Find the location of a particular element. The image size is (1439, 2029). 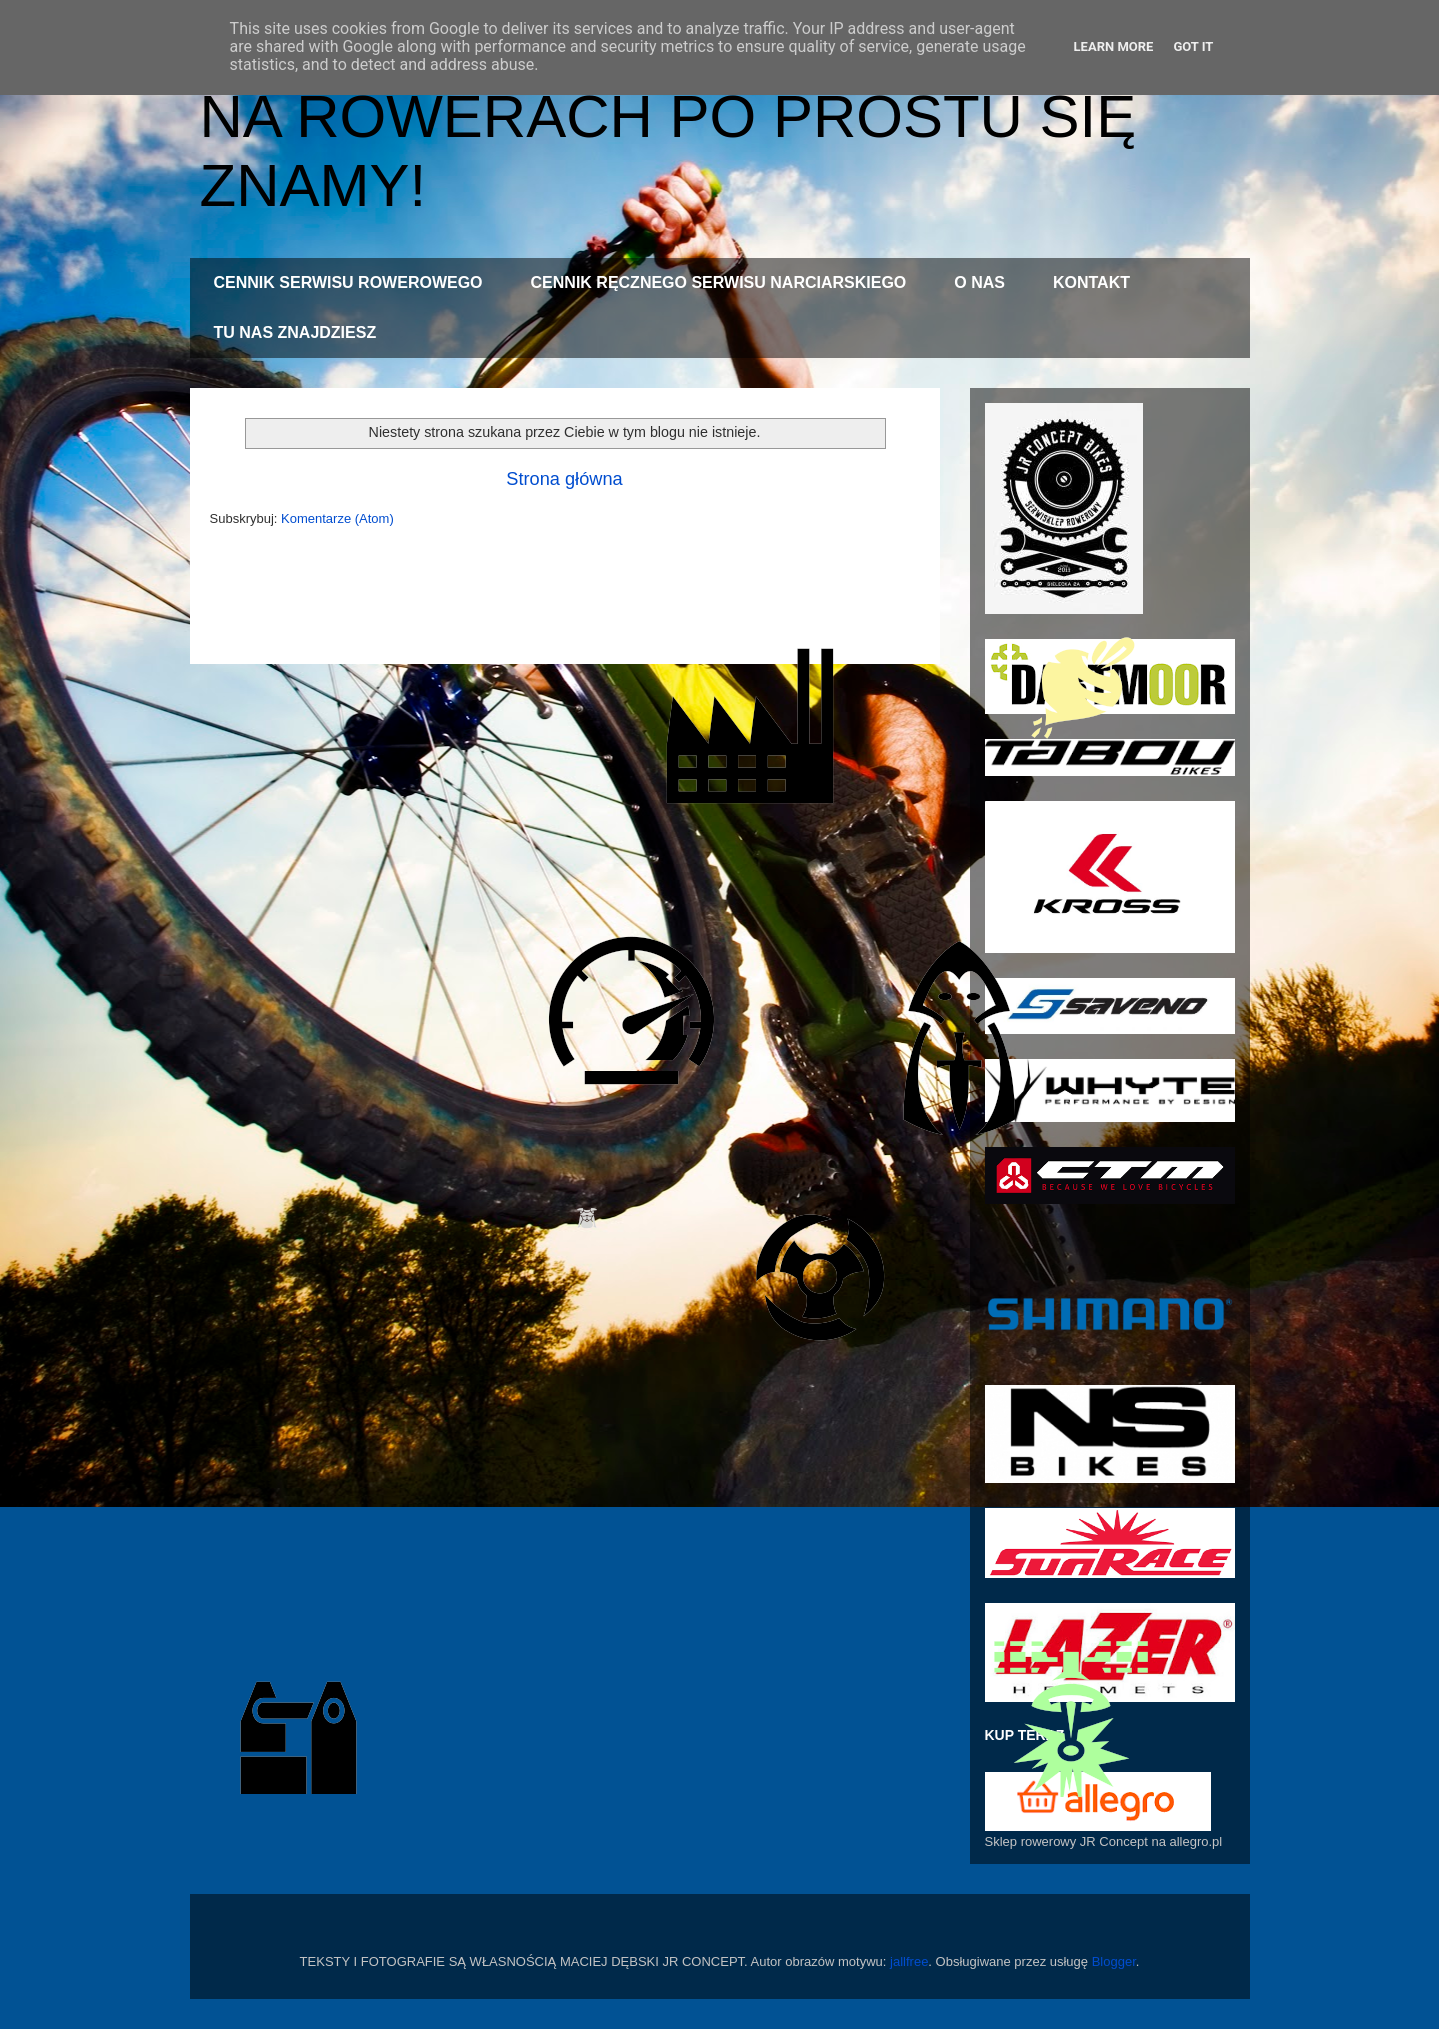

view speed or performance metrics is located at coordinates (631, 1010).